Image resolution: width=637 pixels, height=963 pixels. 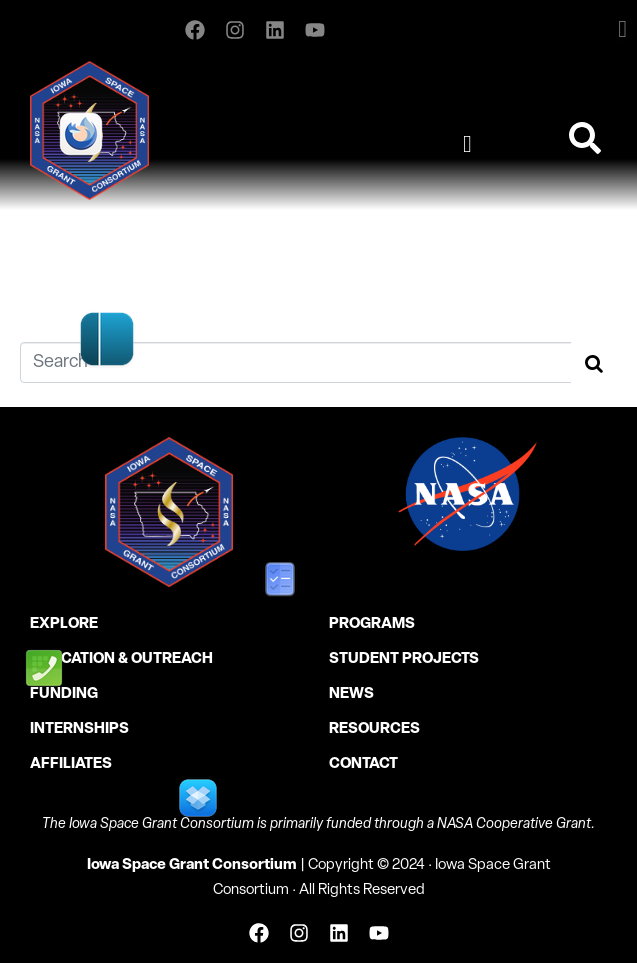 I want to click on open the to-do list app, so click(x=280, y=579).